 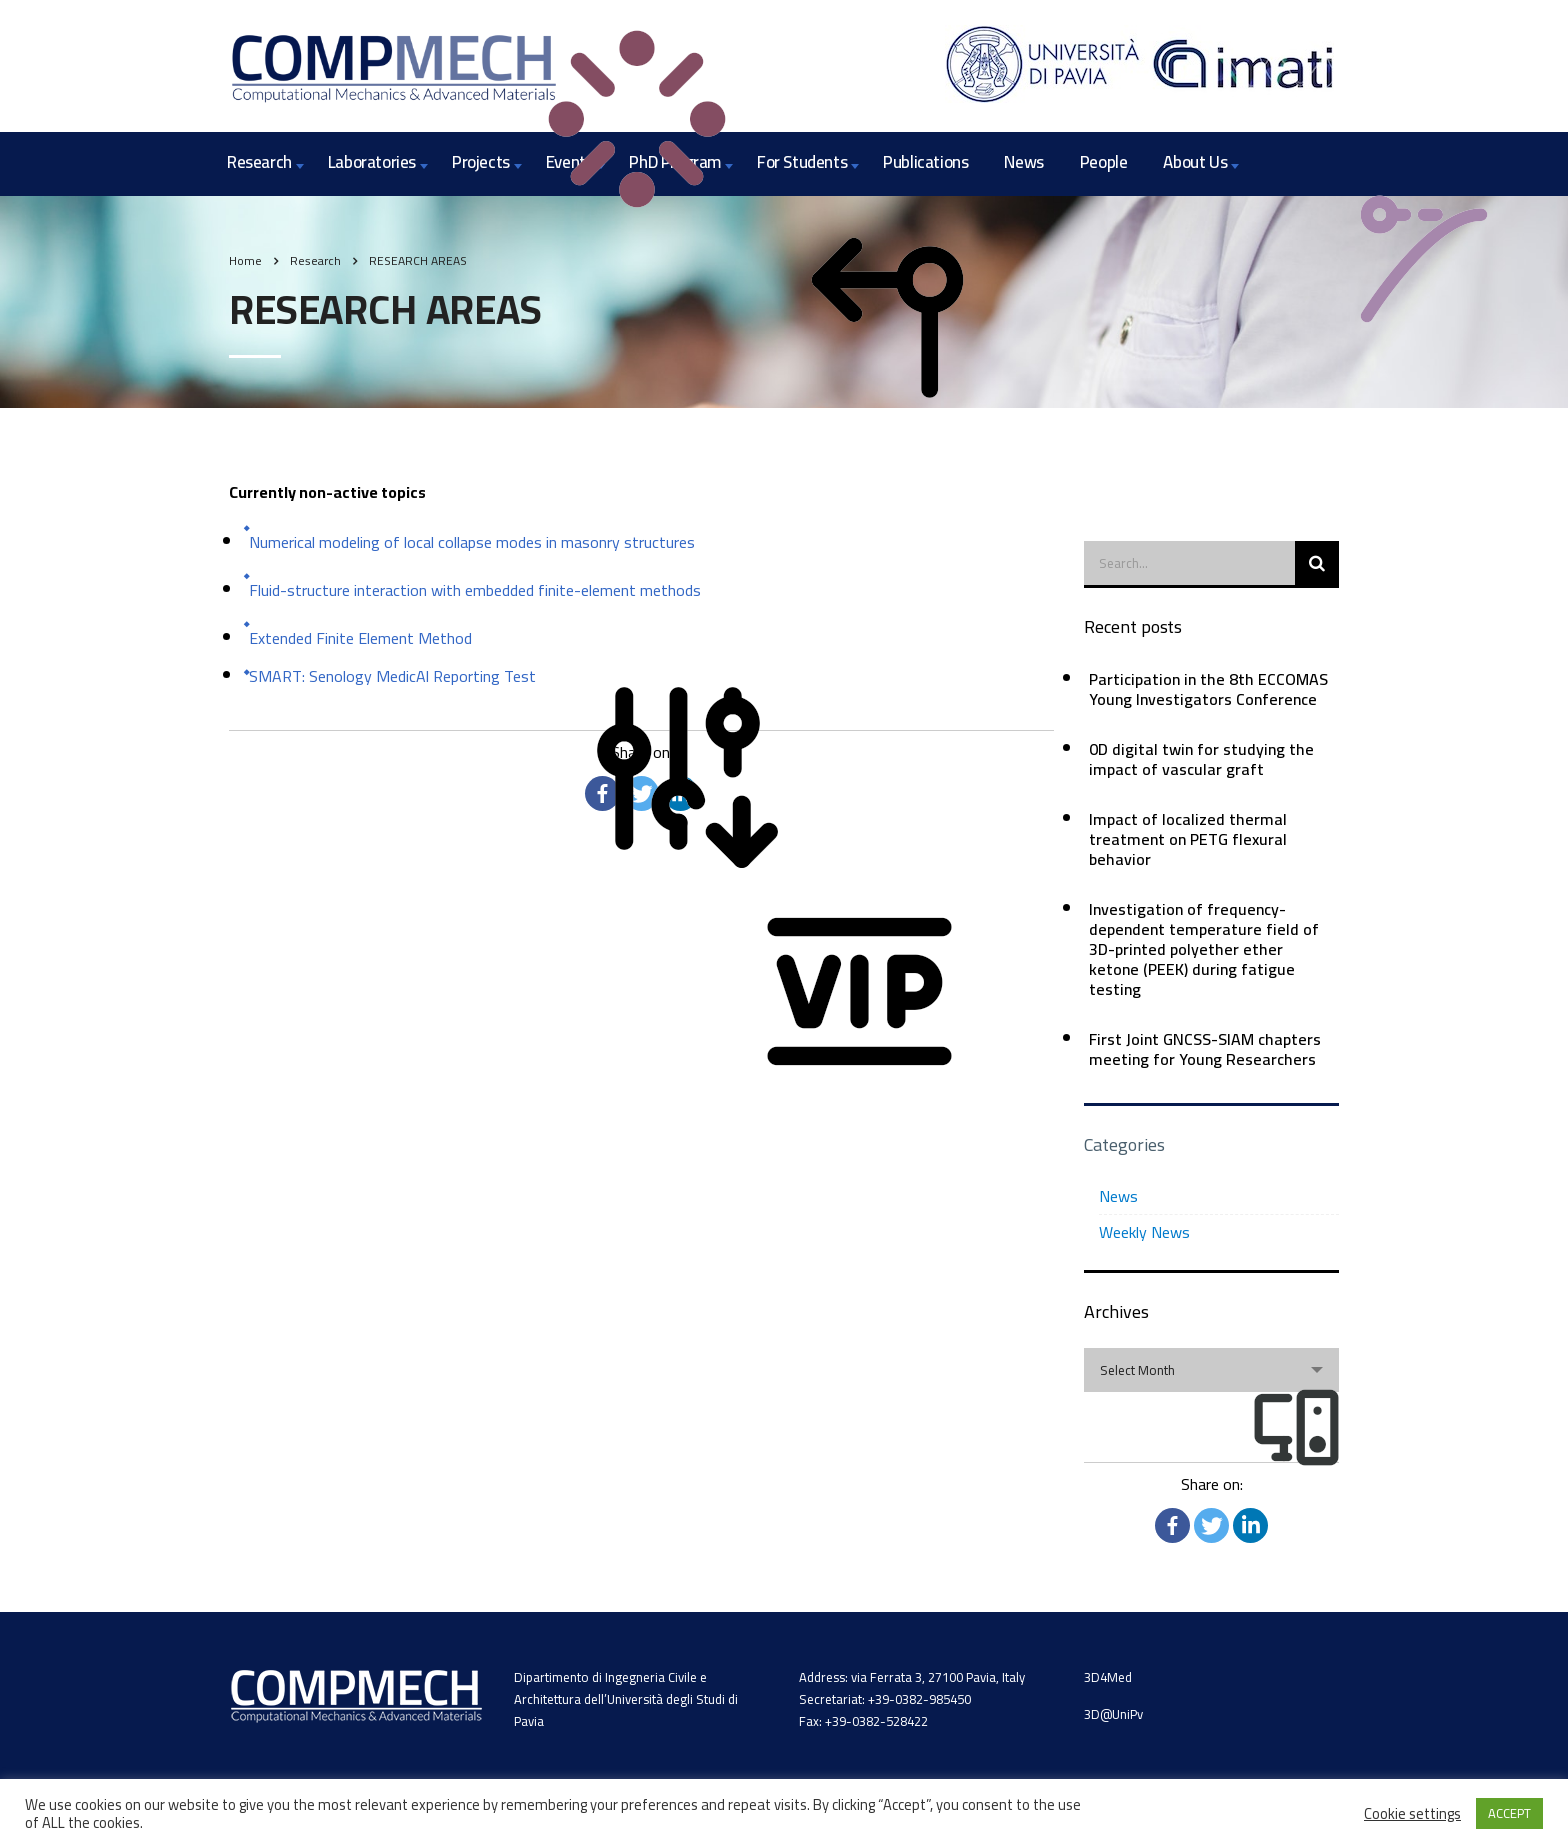 What do you see at coordinates (859, 991) in the screenshot?
I see `access VIP member benefits or status` at bounding box center [859, 991].